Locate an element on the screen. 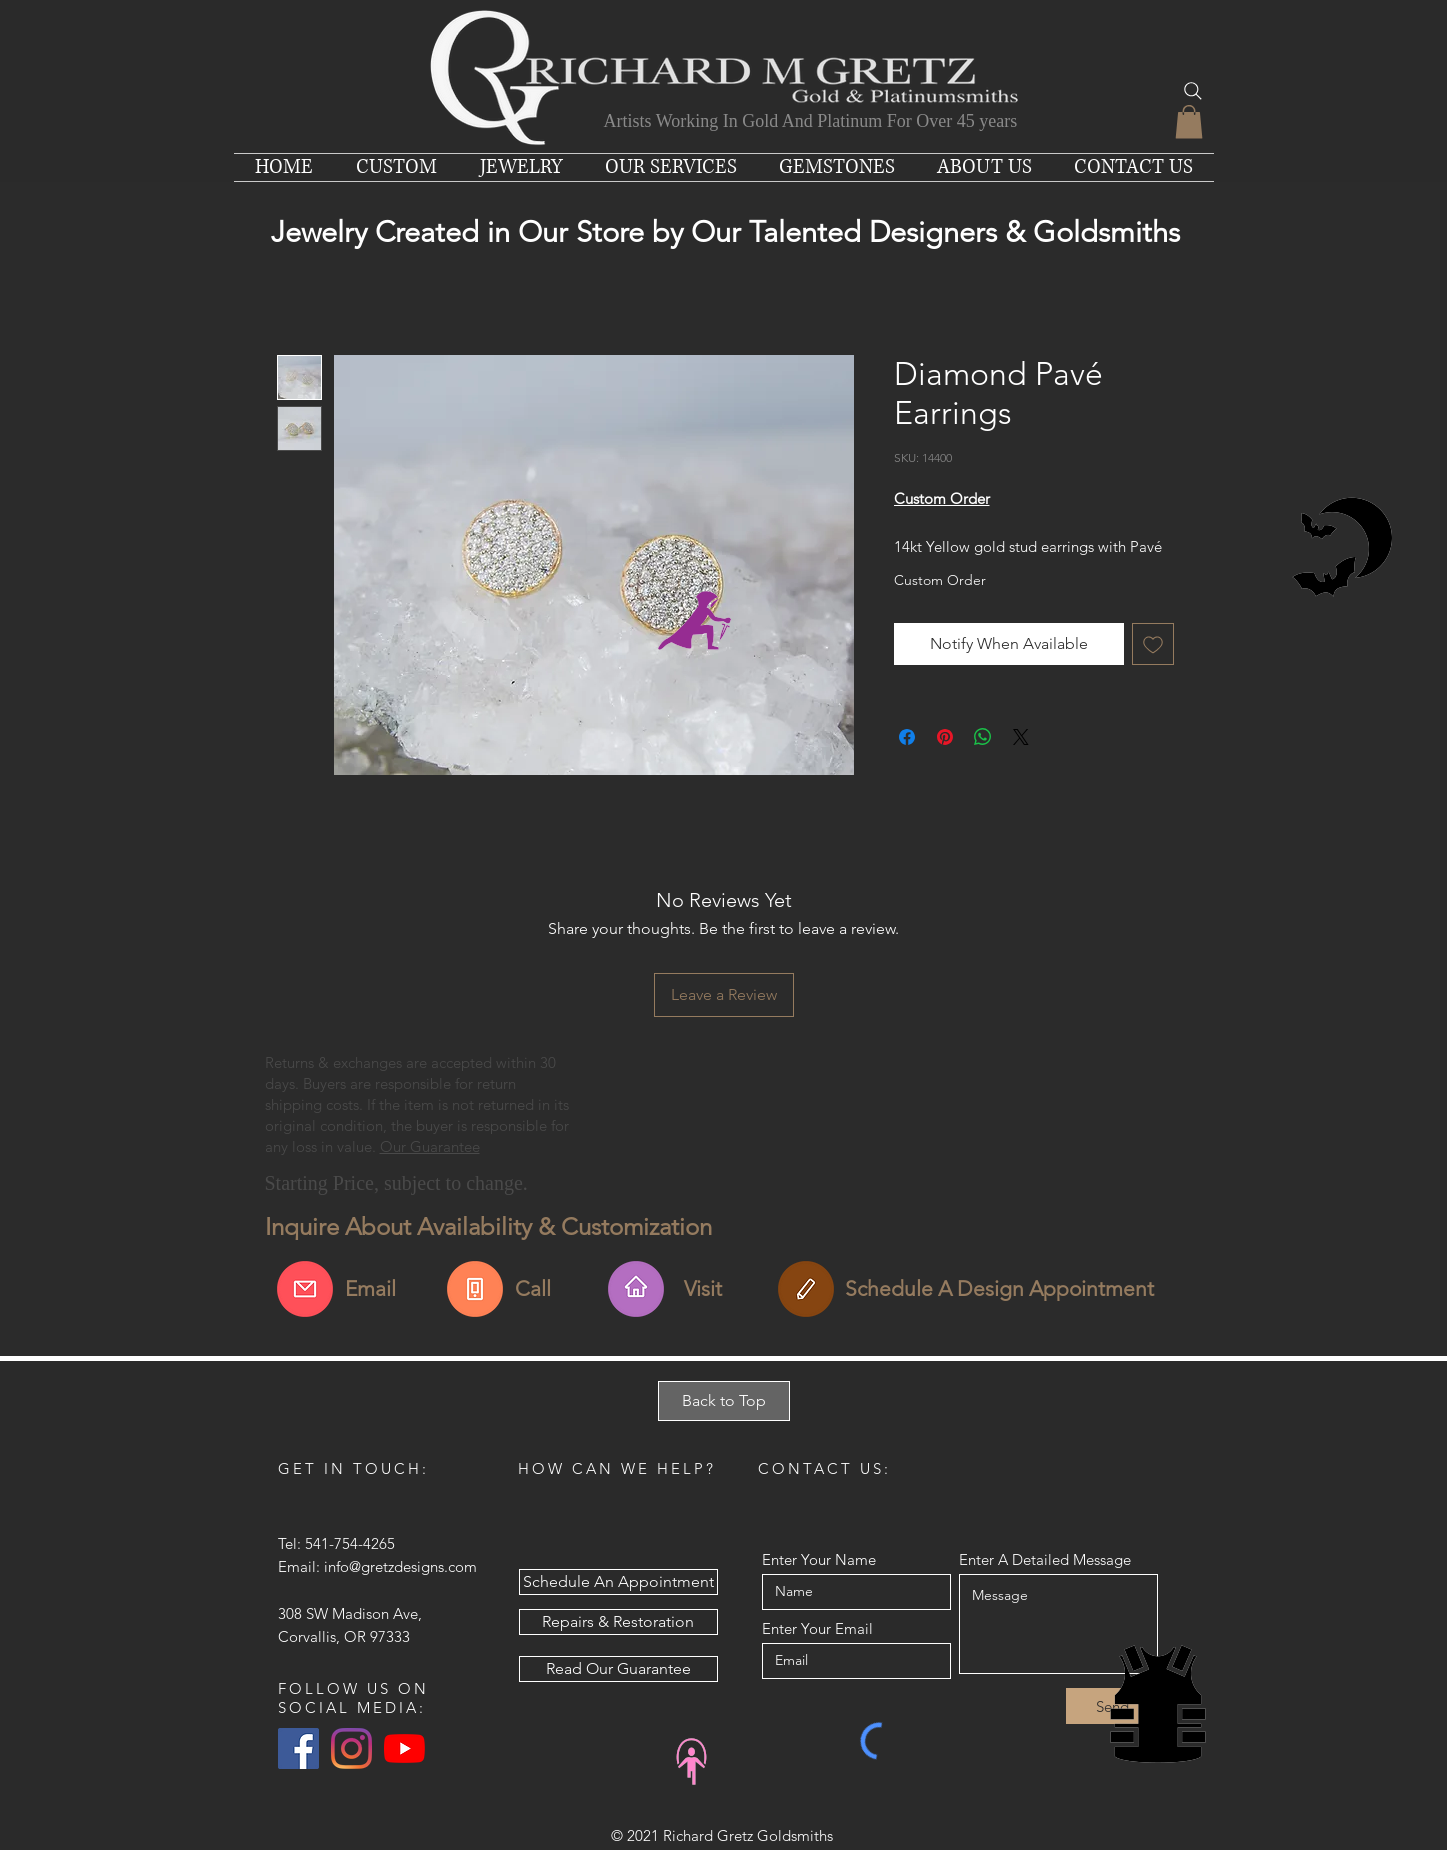 The width and height of the screenshot is (1447, 1850). access jump rope workout or exercise is located at coordinates (691, 1761).